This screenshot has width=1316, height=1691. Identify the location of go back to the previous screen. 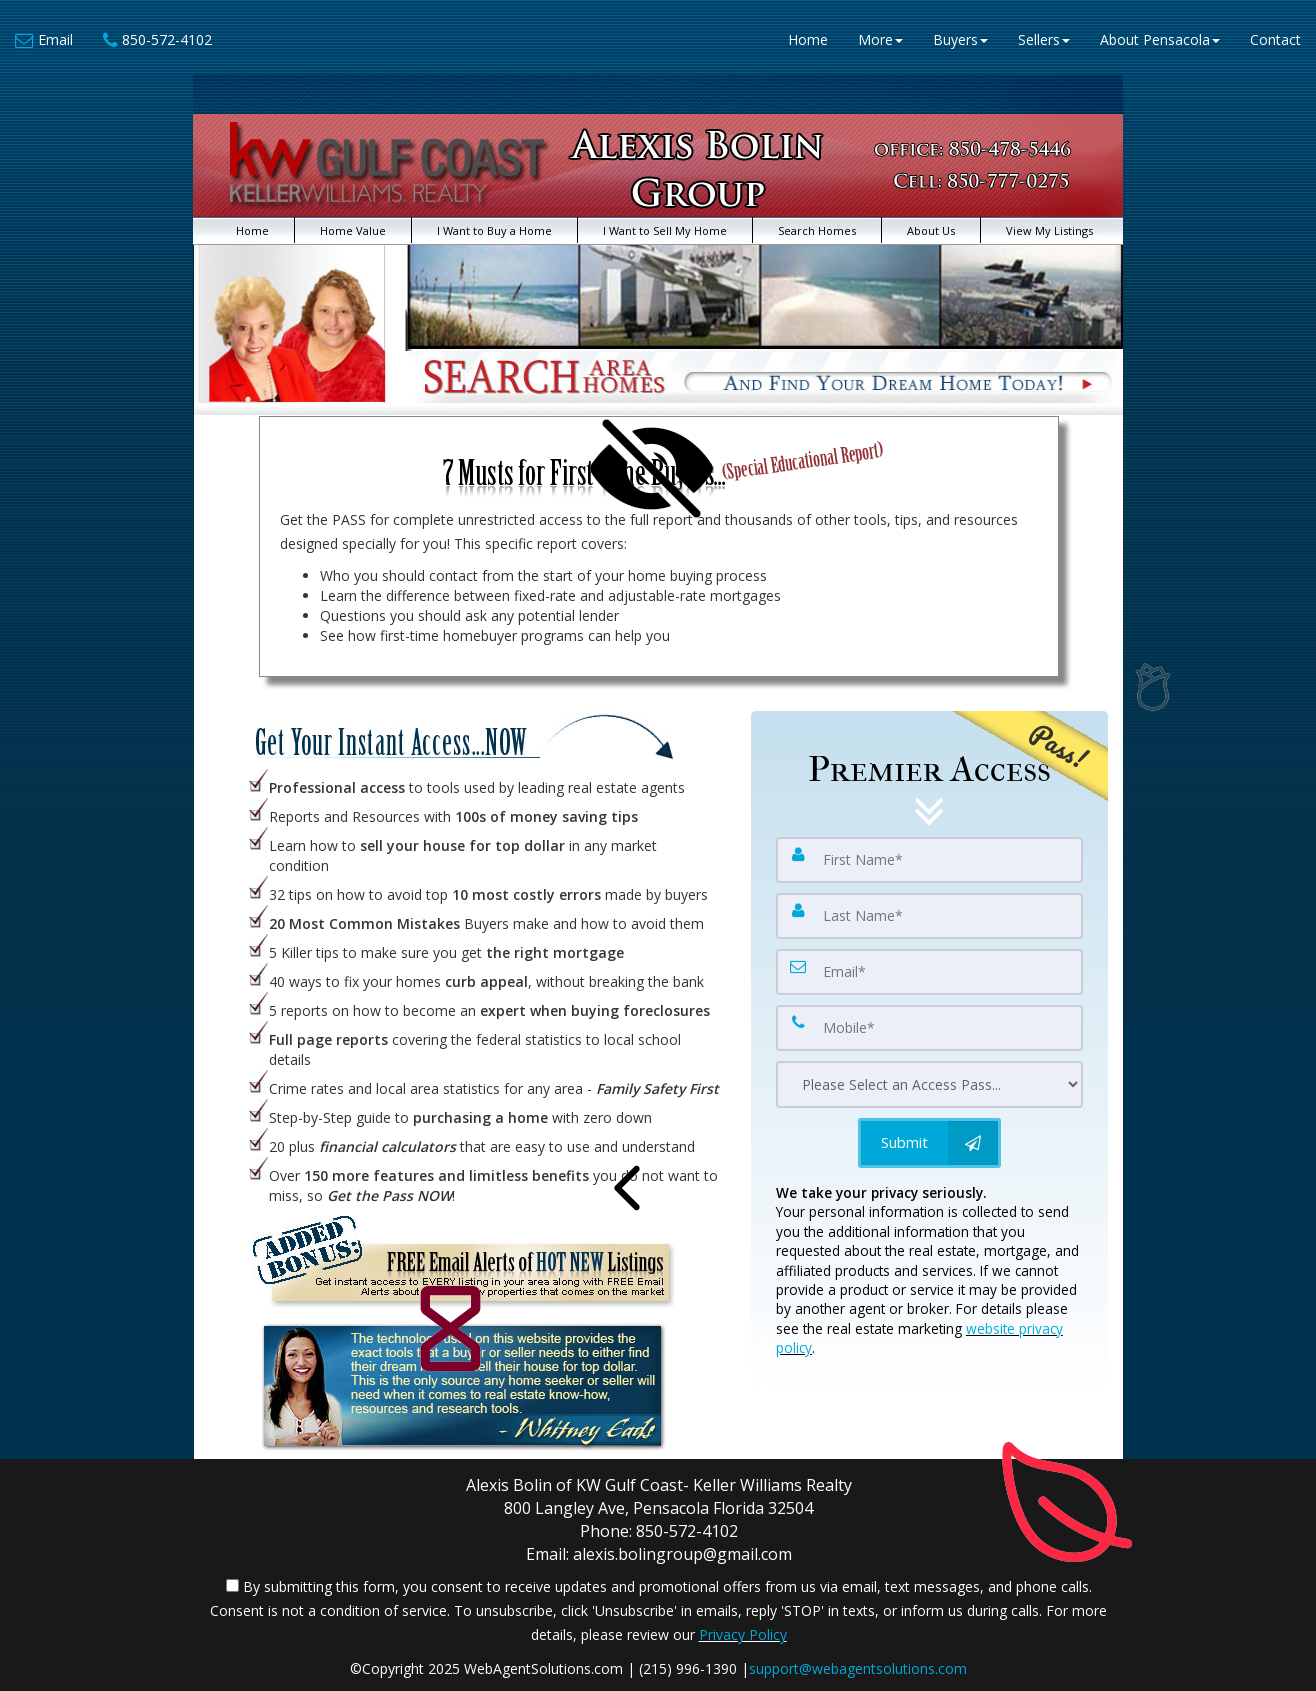
(627, 1188).